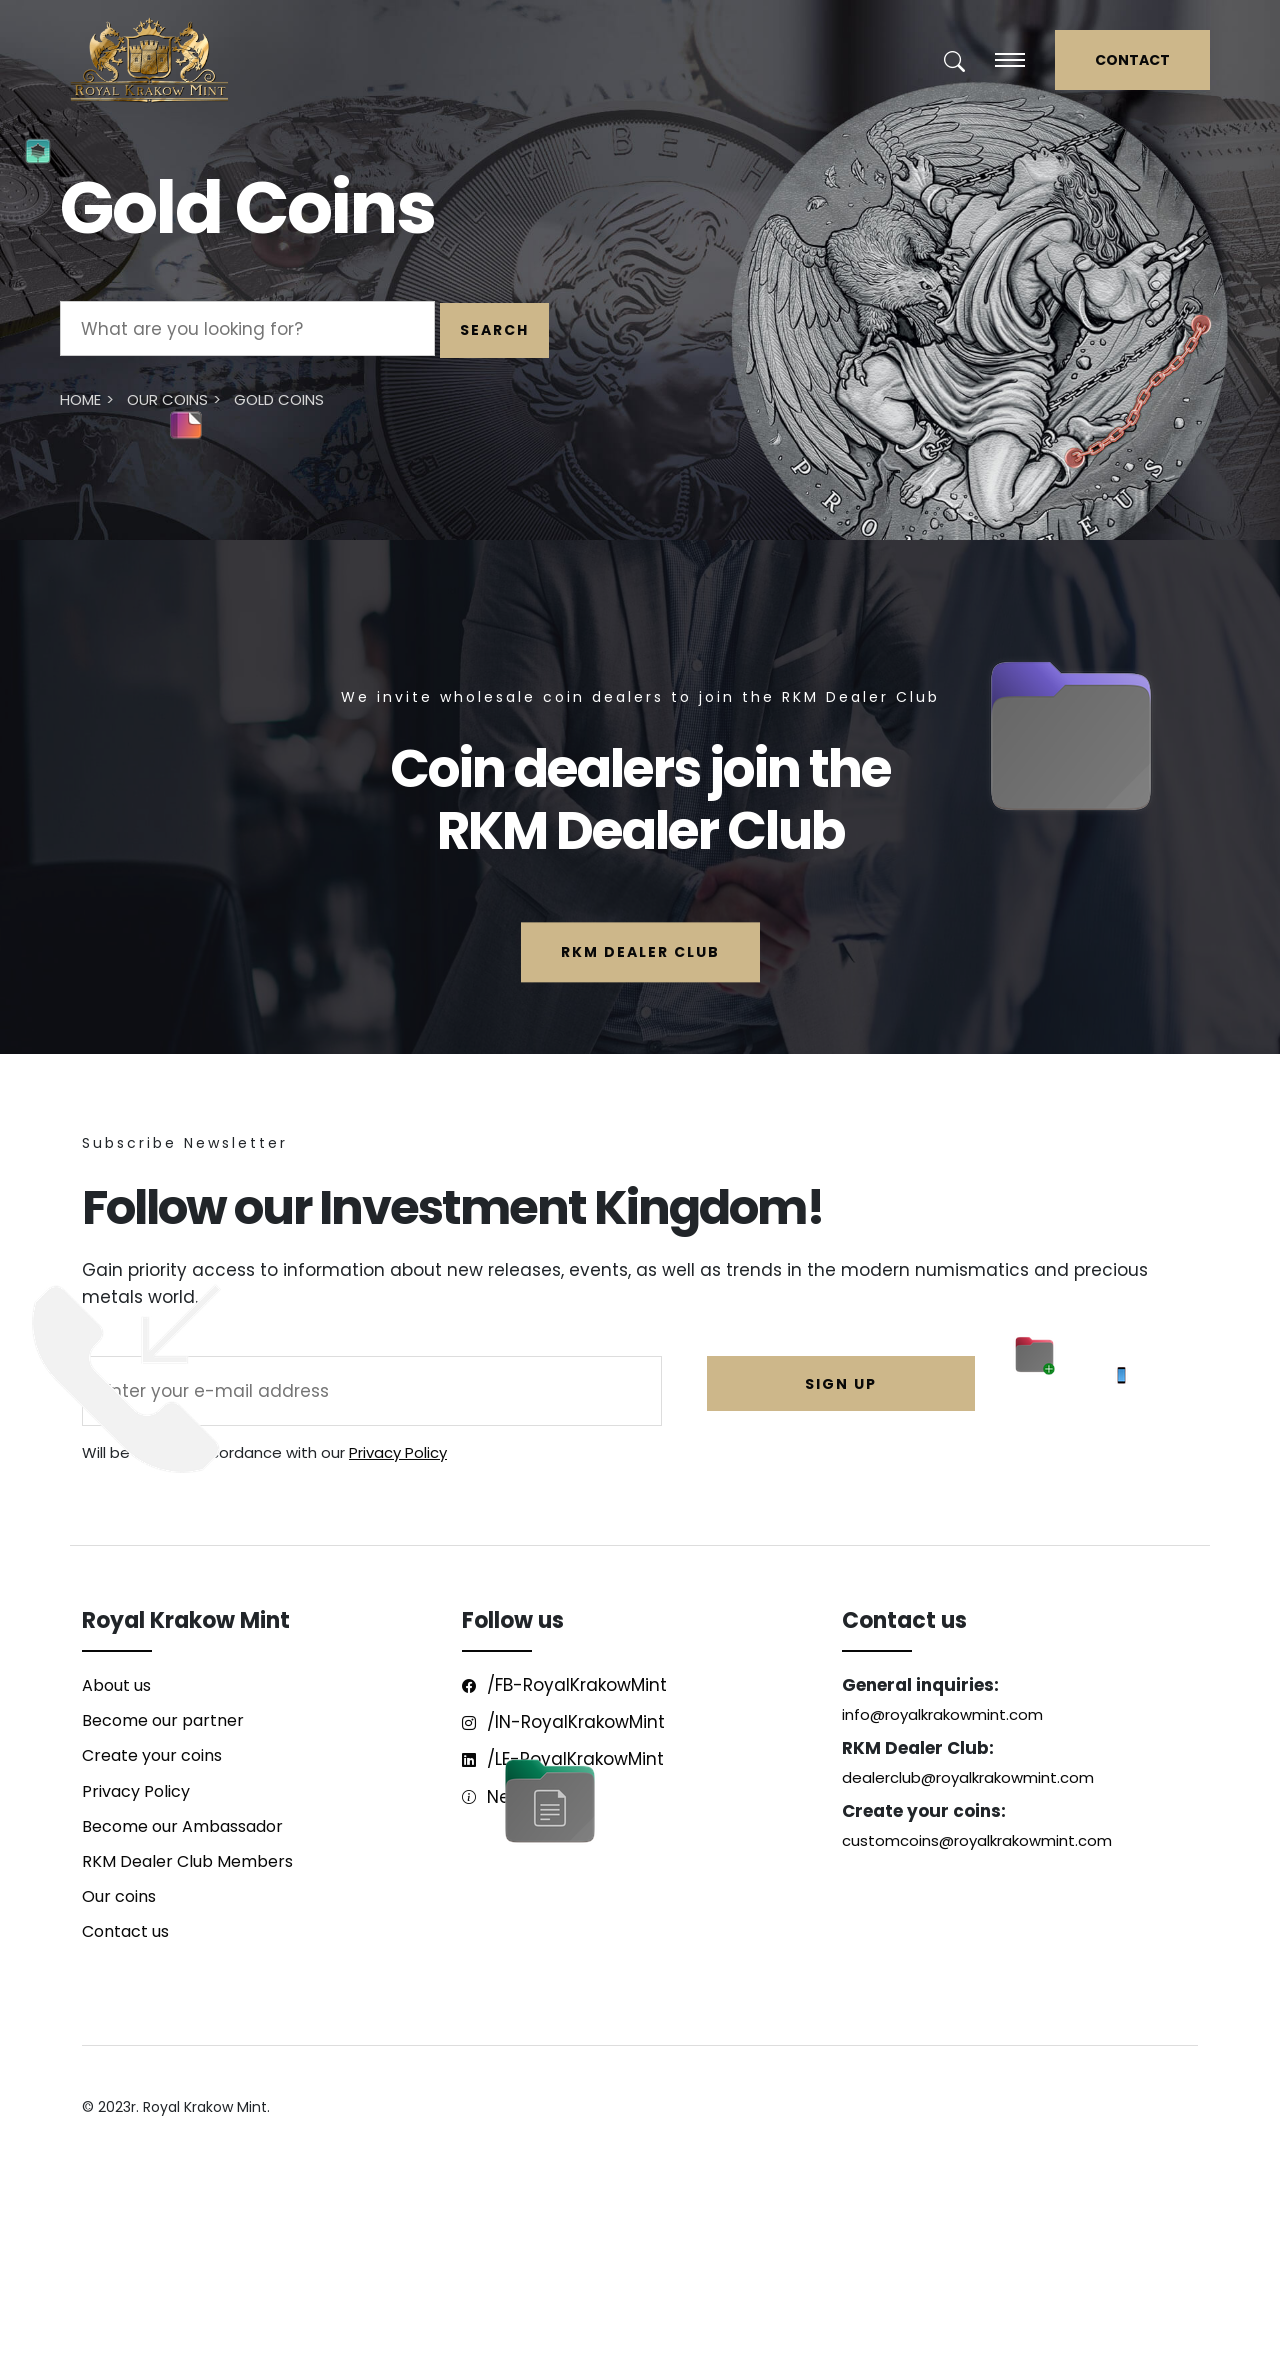 Image resolution: width=1280 pixels, height=2361 pixels. What do you see at coordinates (186, 425) in the screenshot?
I see `change desktop wallpaper settings` at bounding box center [186, 425].